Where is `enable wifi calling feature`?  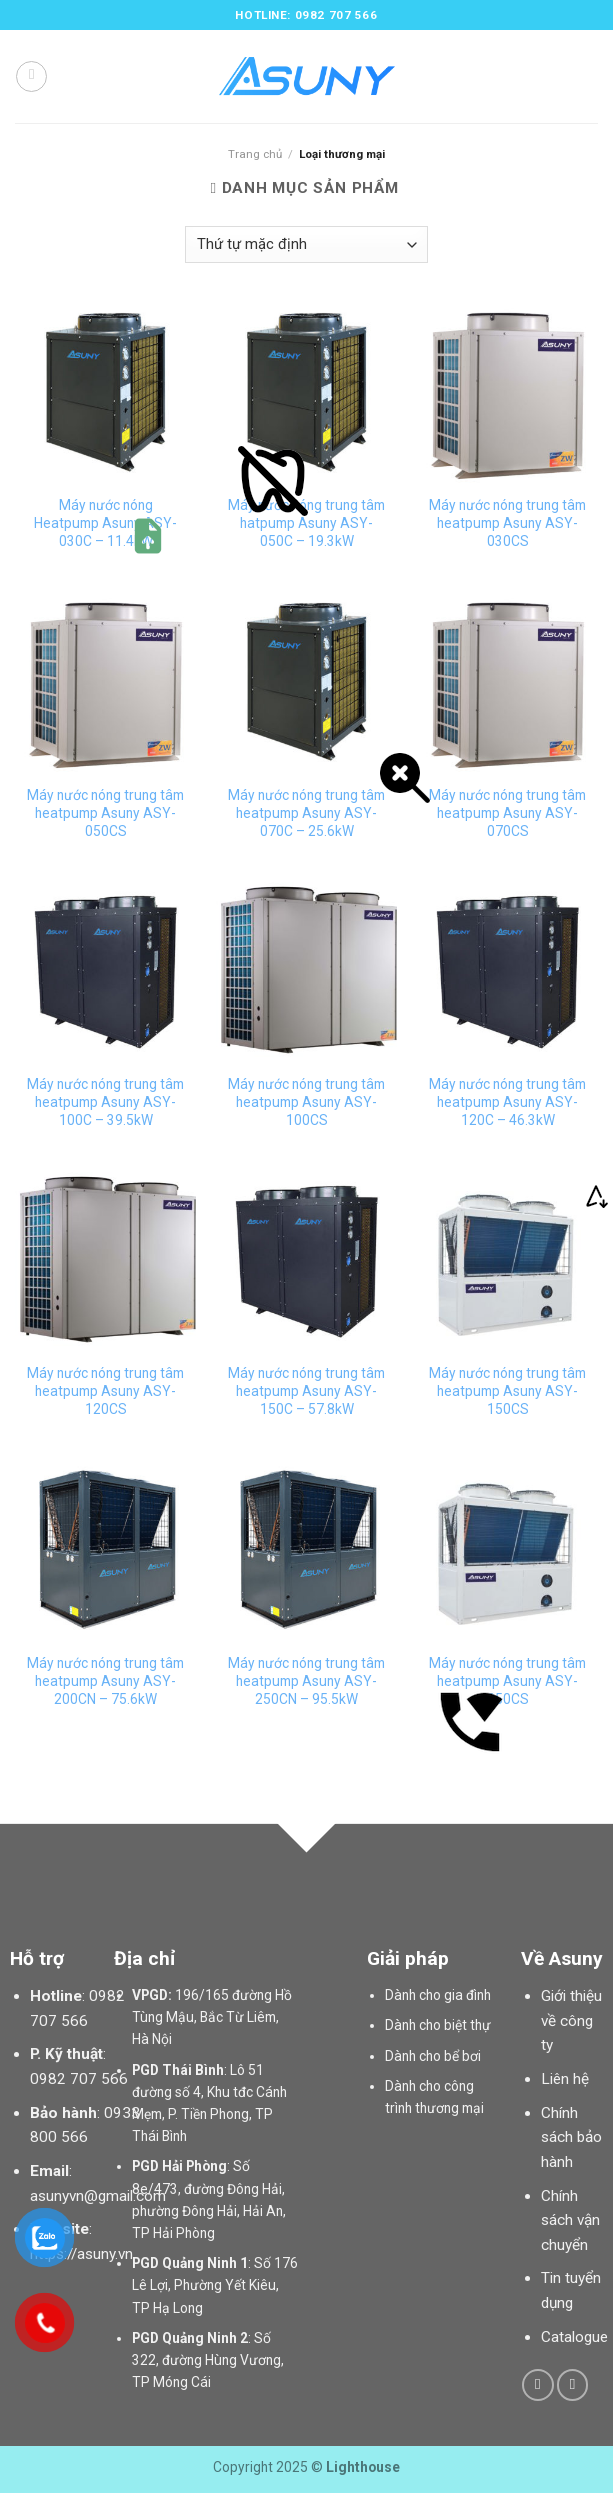 enable wifi calling feature is located at coordinates (470, 1722).